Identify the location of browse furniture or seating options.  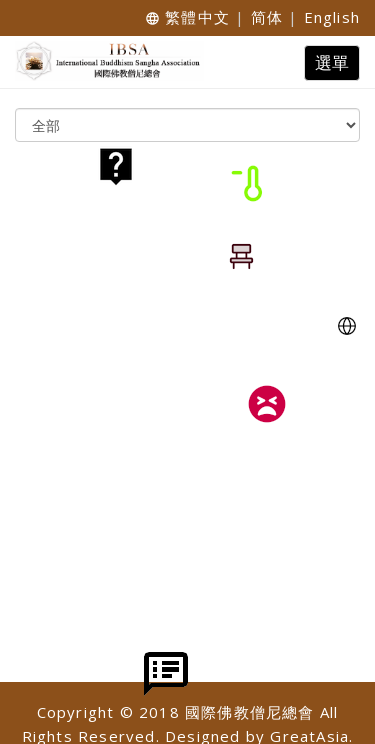
(241, 256).